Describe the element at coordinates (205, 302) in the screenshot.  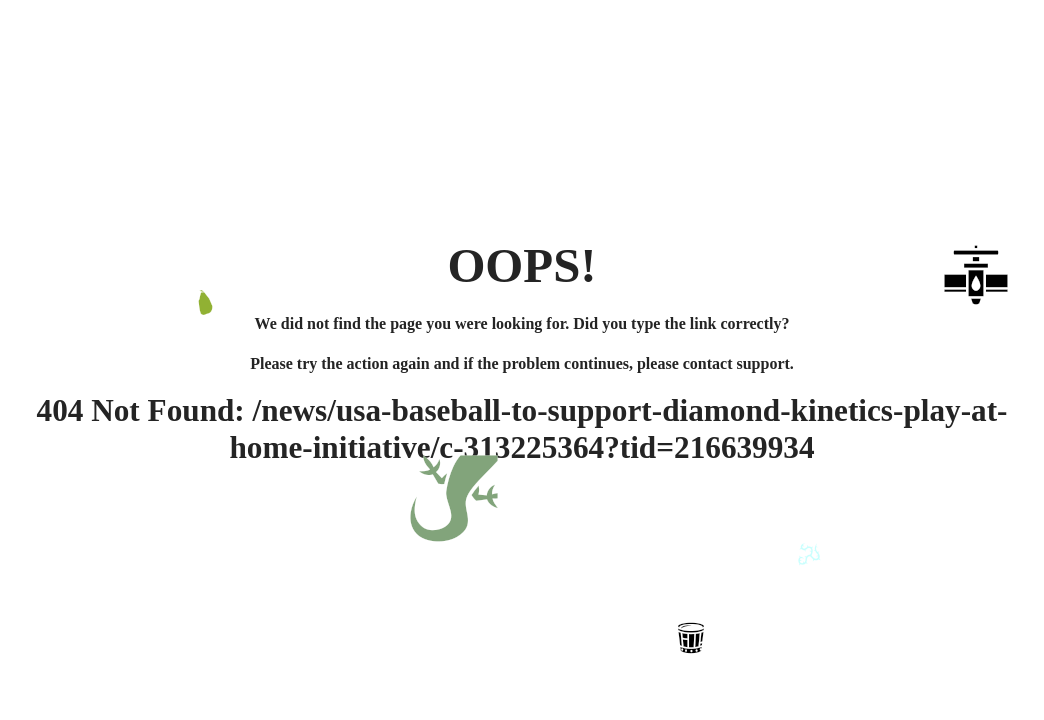
I see `select Sri Lanka as your country or region` at that location.